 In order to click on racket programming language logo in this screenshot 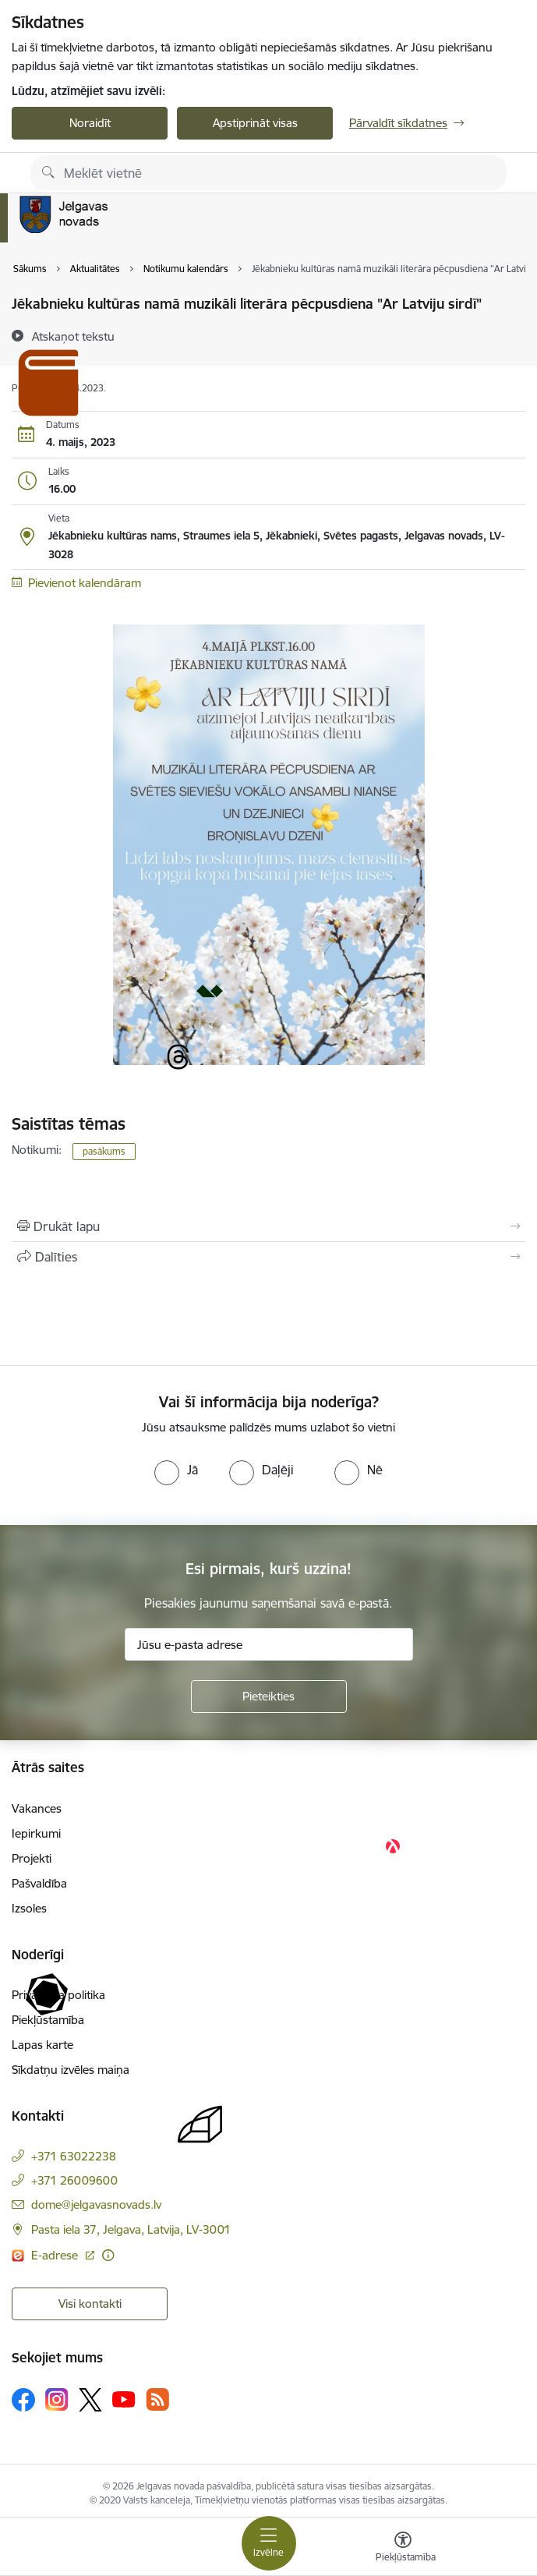, I will do `click(393, 1846)`.